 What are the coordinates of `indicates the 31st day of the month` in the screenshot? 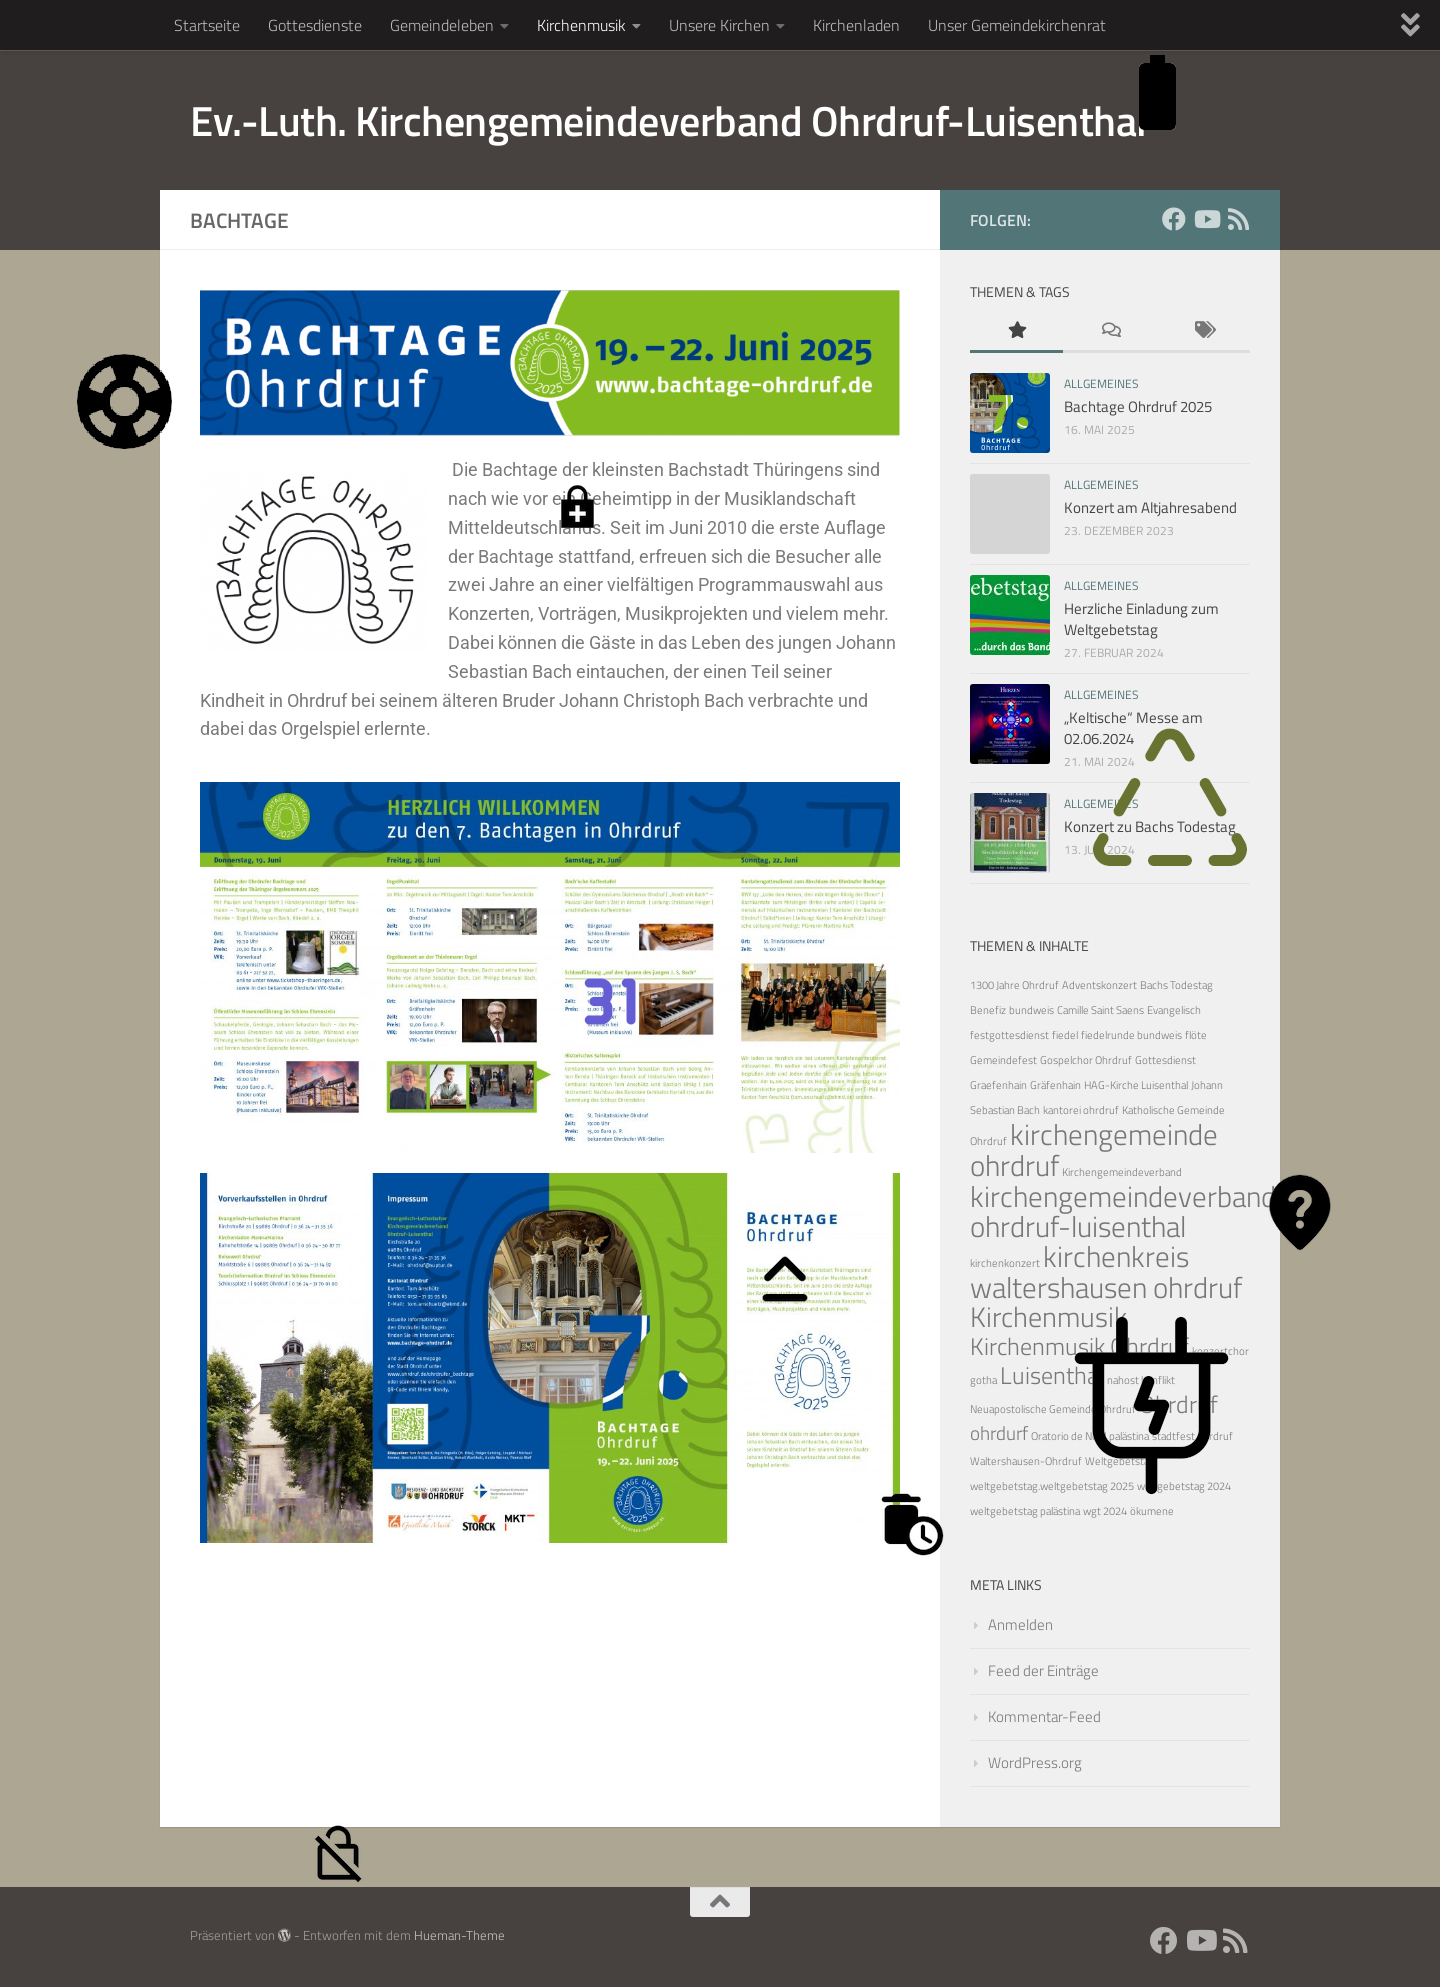 It's located at (612, 1001).